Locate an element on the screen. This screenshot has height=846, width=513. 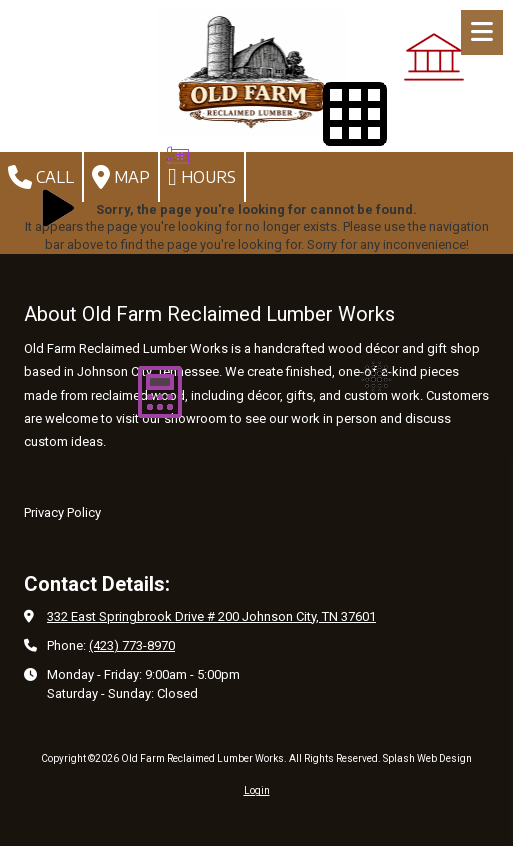
toggle grid view display is located at coordinates (355, 114).